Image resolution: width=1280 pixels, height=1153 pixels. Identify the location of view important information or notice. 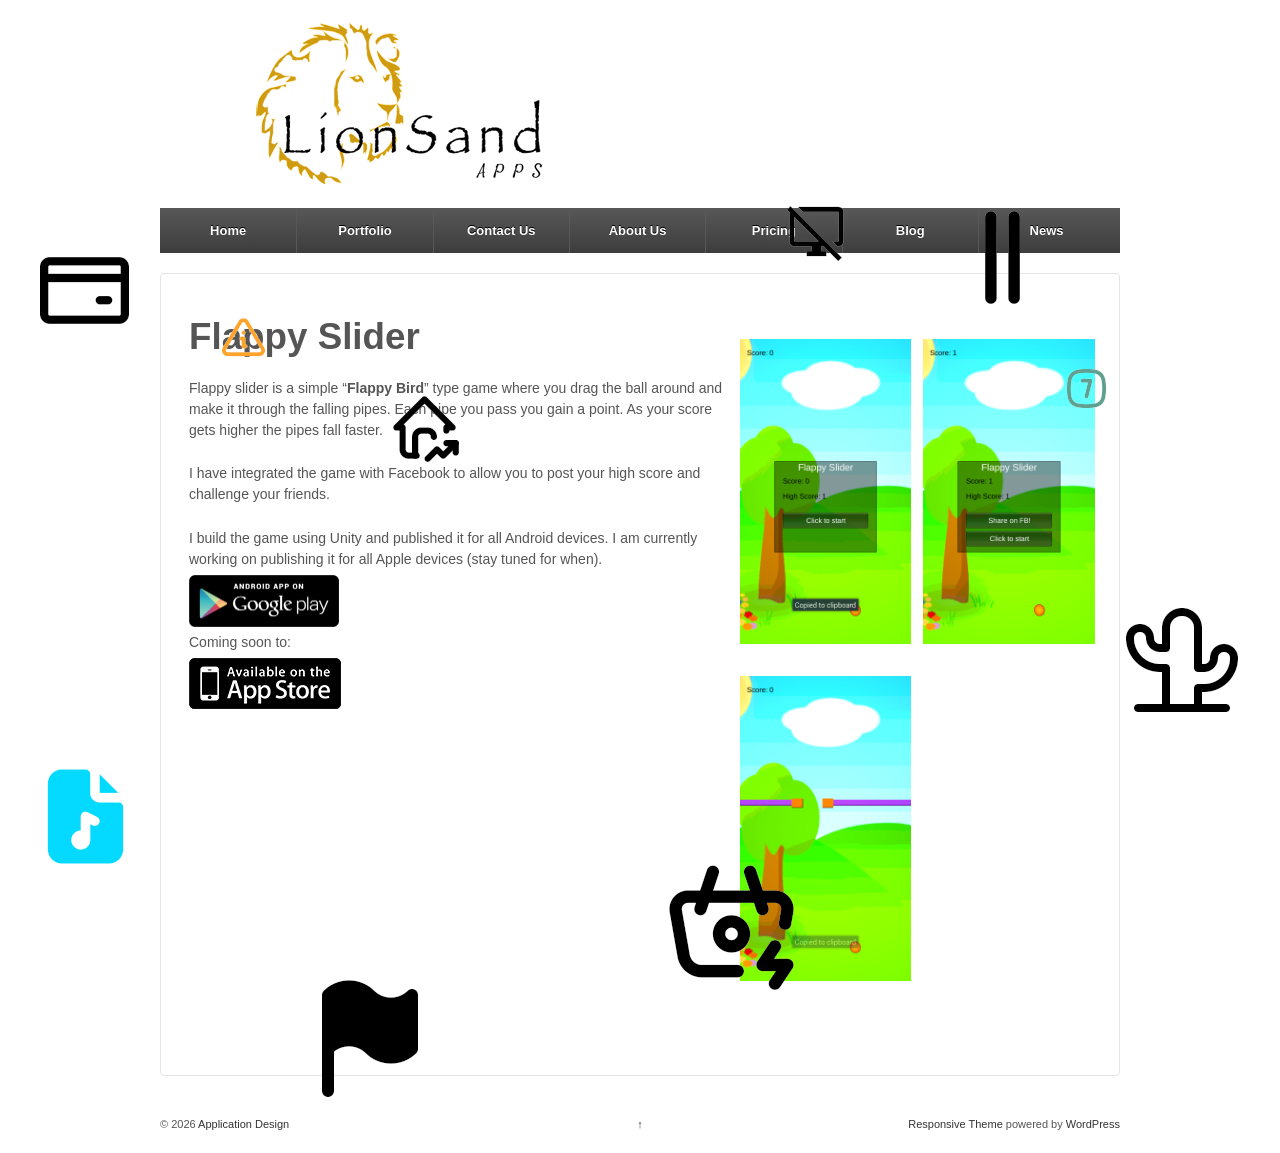
(243, 338).